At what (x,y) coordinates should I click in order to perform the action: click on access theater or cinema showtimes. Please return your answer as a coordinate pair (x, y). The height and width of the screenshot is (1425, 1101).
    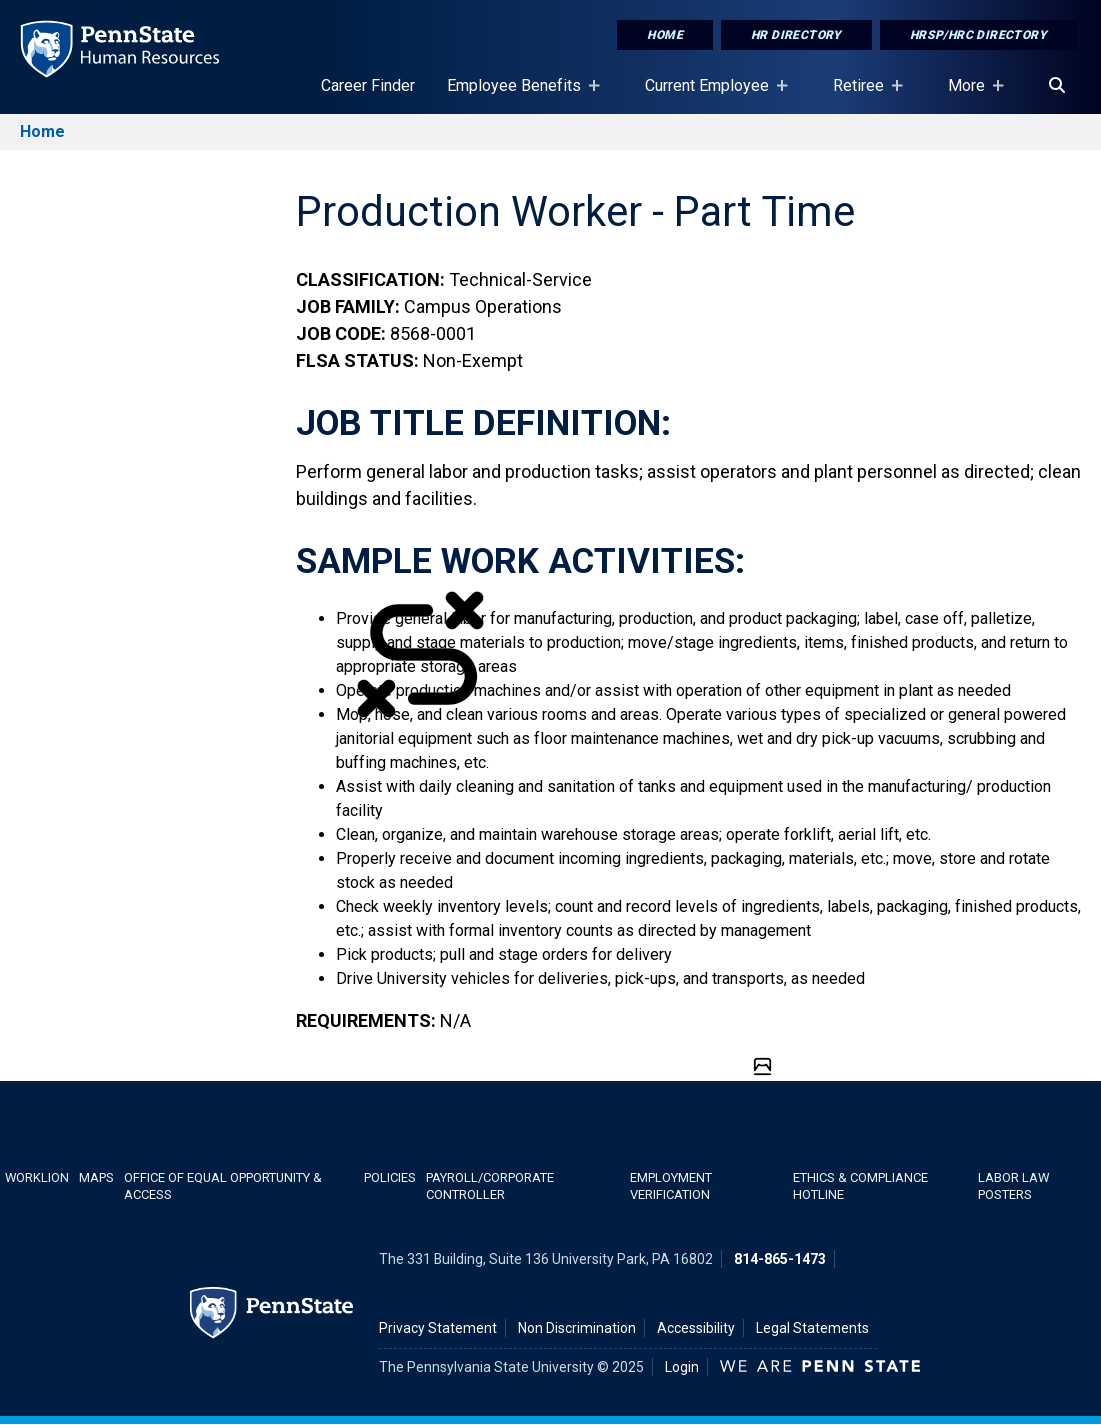
    Looking at the image, I should click on (762, 1066).